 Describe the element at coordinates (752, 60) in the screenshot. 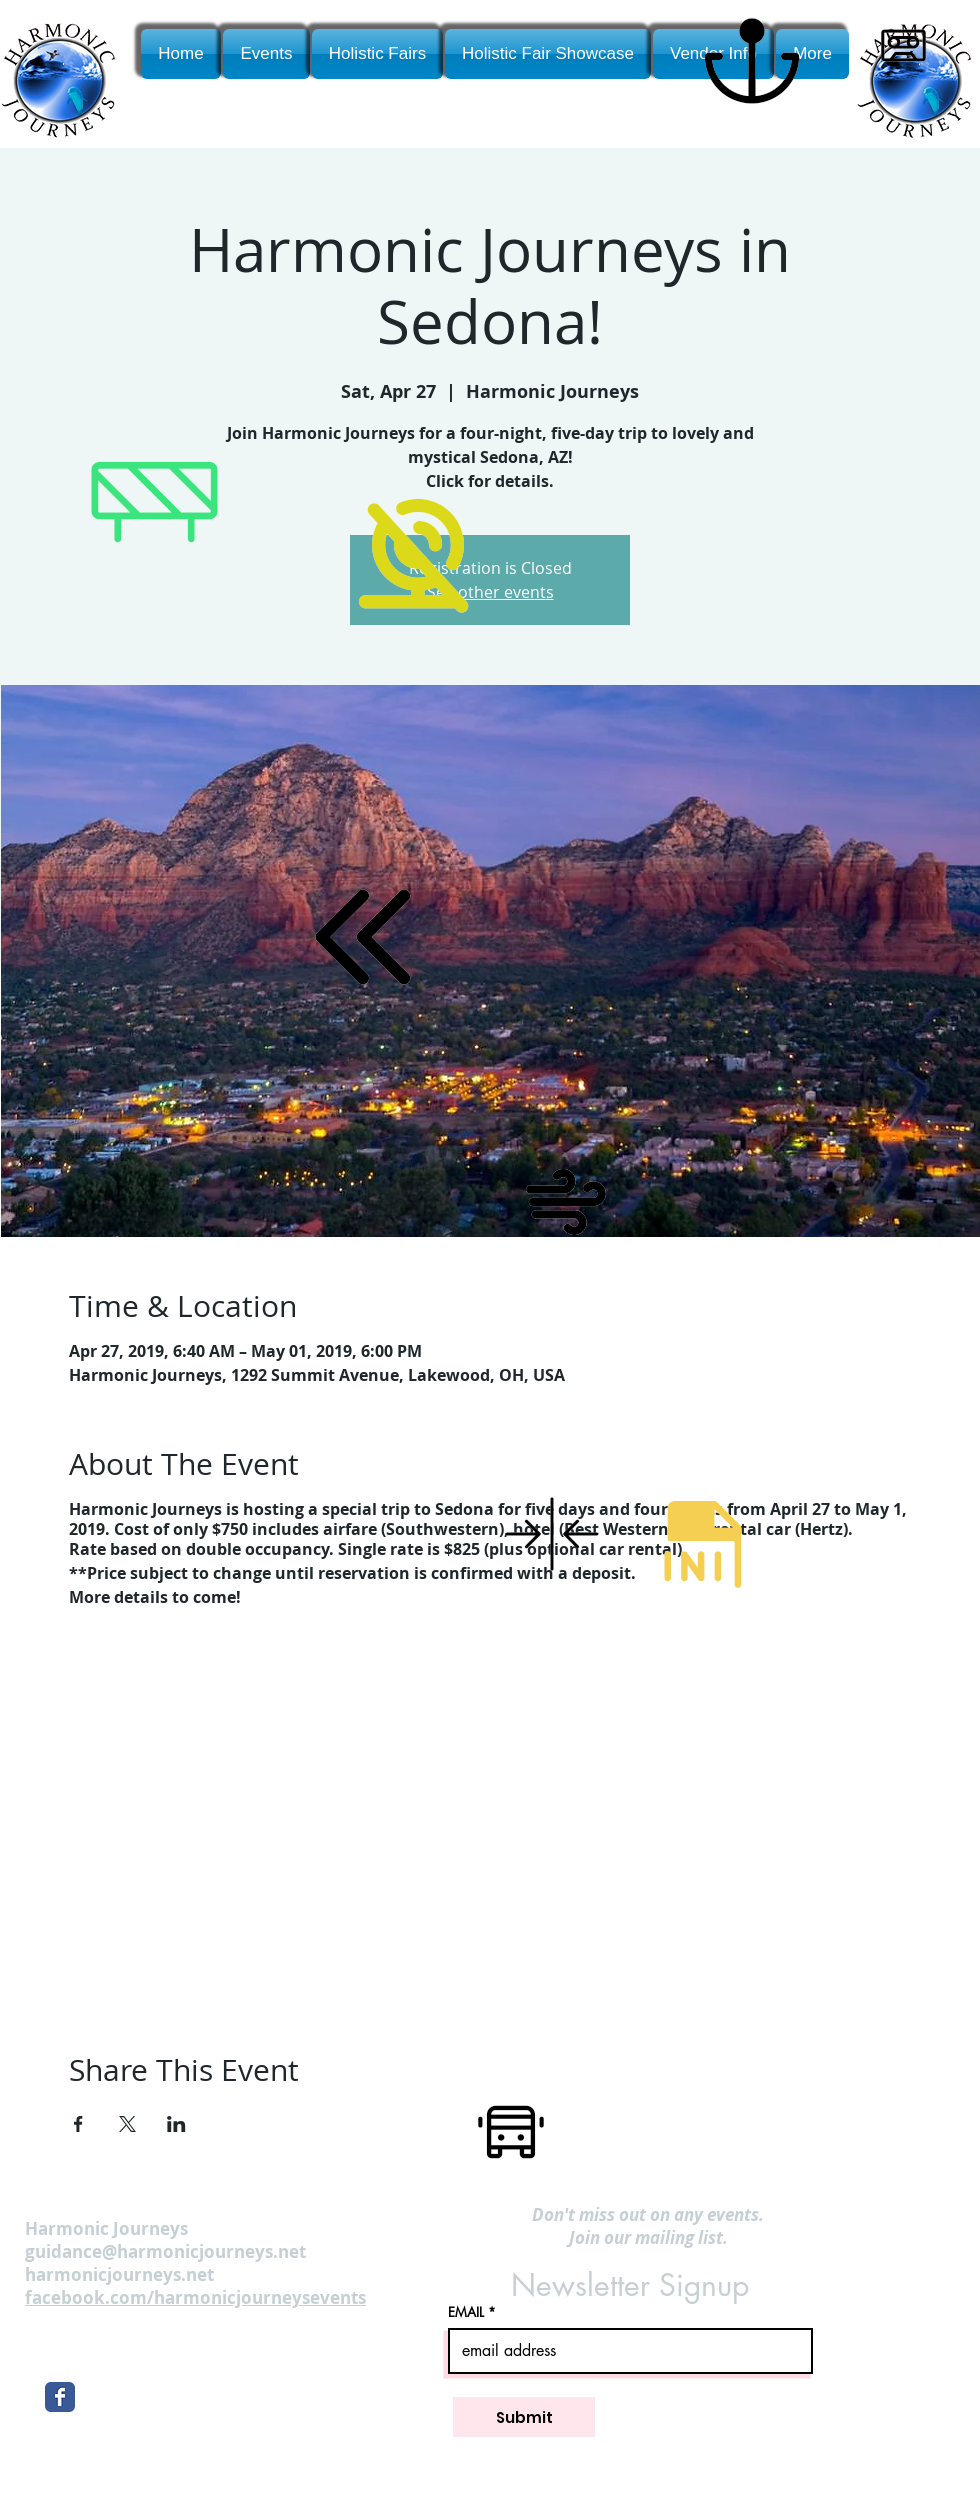

I see `anchor link or reference point in a document` at that location.